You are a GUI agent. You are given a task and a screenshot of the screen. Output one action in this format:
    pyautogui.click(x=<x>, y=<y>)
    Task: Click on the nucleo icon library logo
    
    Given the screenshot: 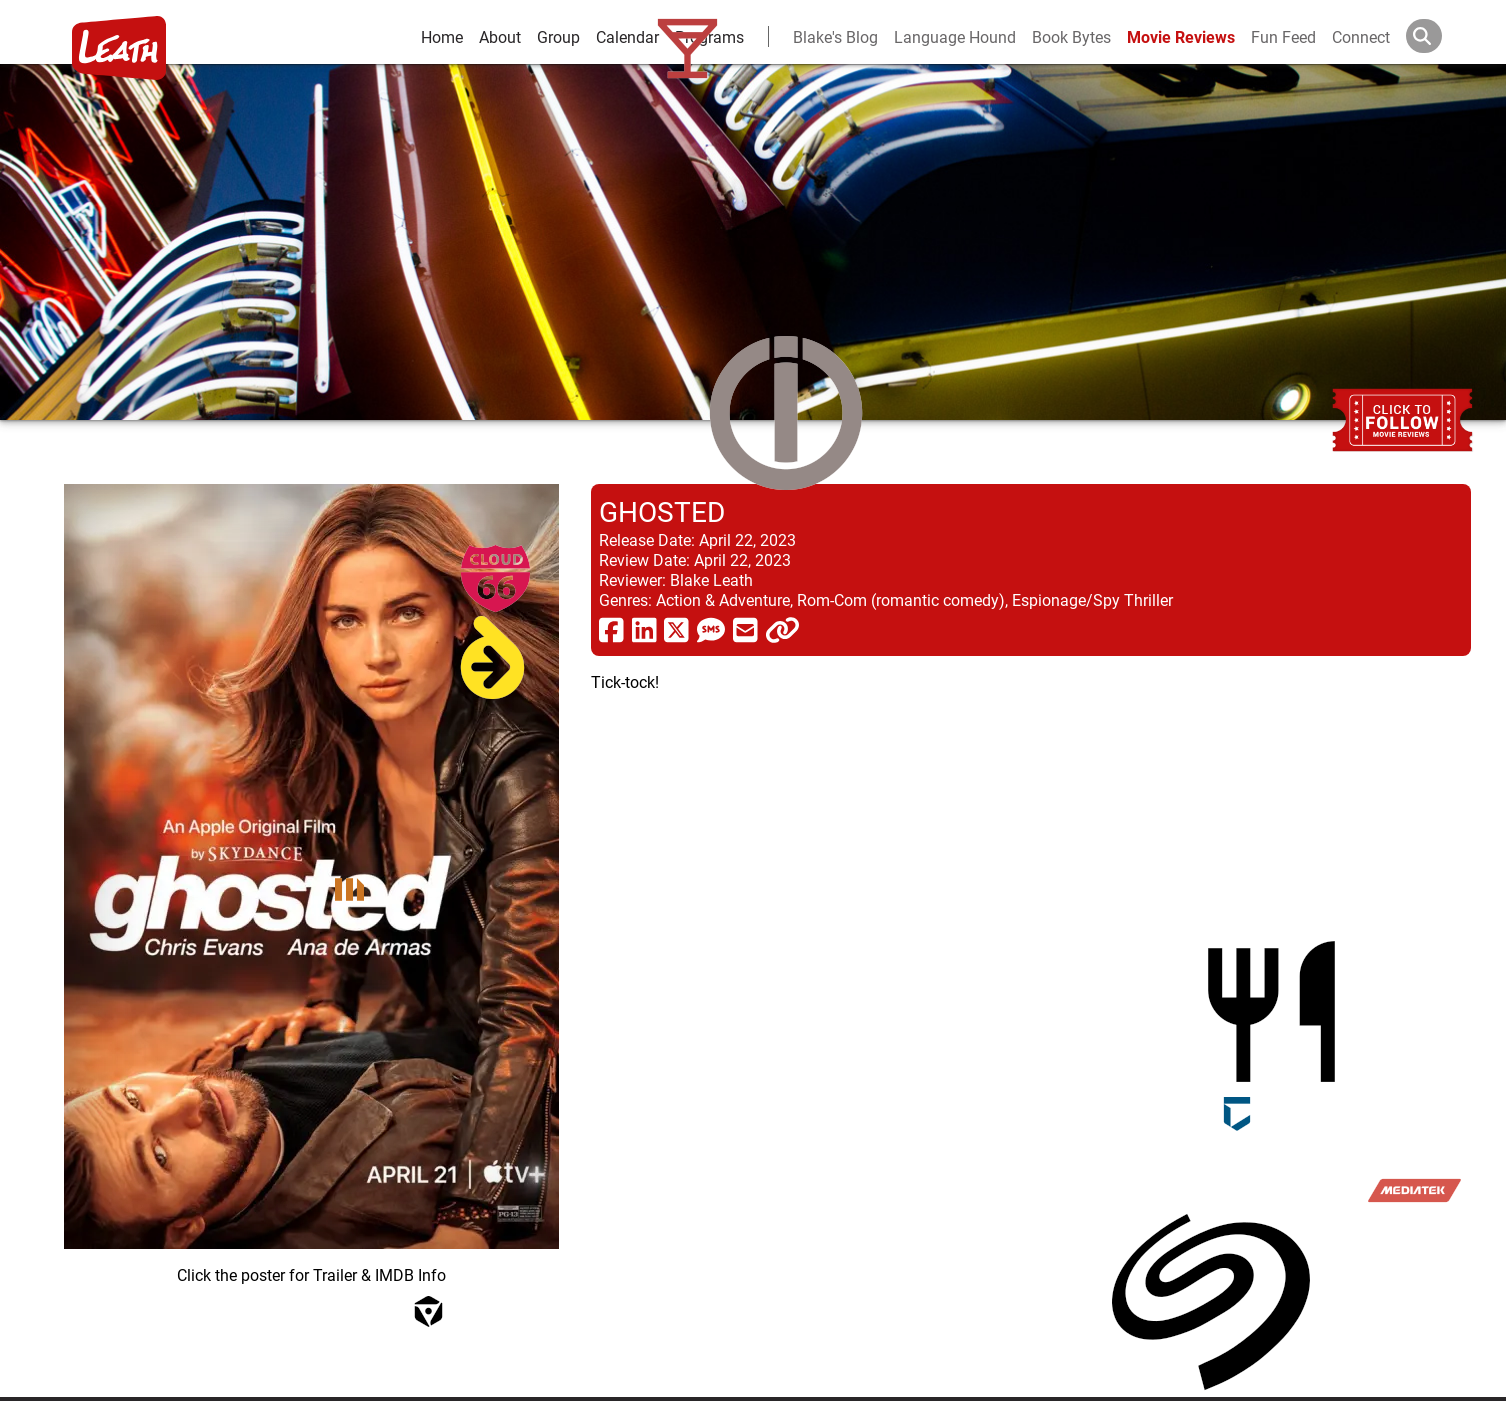 What is the action you would take?
    pyautogui.click(x=428, y=1311)
    